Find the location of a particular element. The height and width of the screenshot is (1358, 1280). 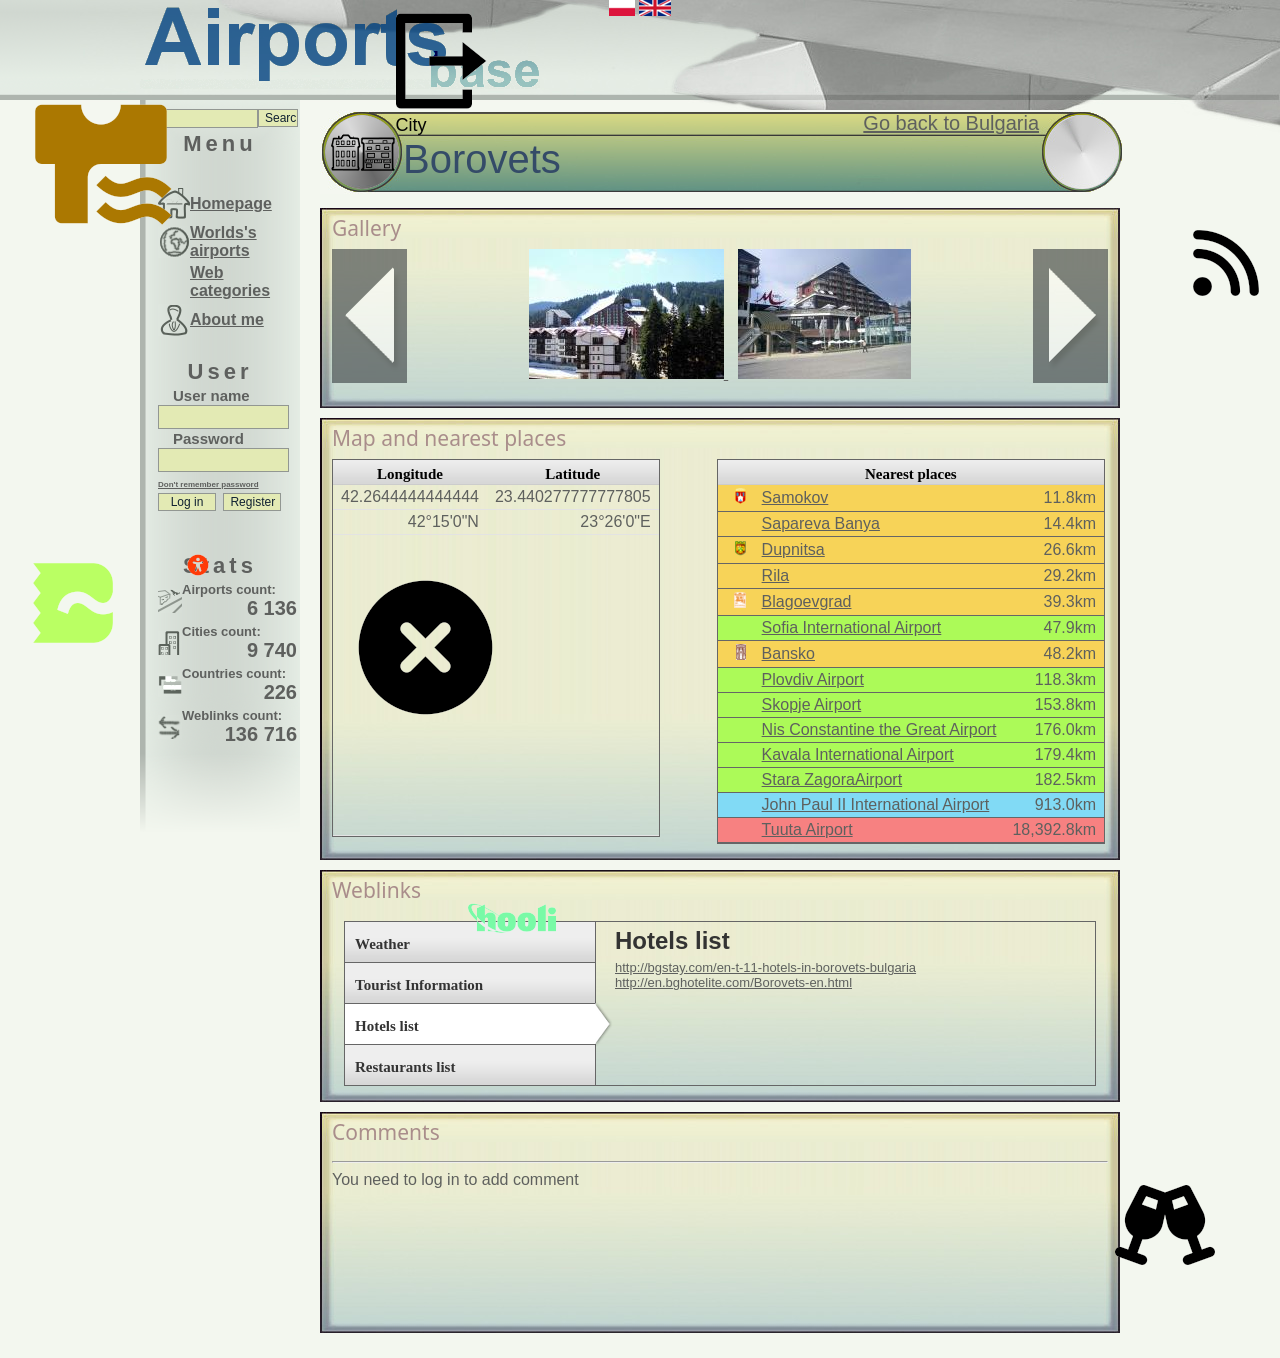

log out of your account is located at coordinates (434, 61).